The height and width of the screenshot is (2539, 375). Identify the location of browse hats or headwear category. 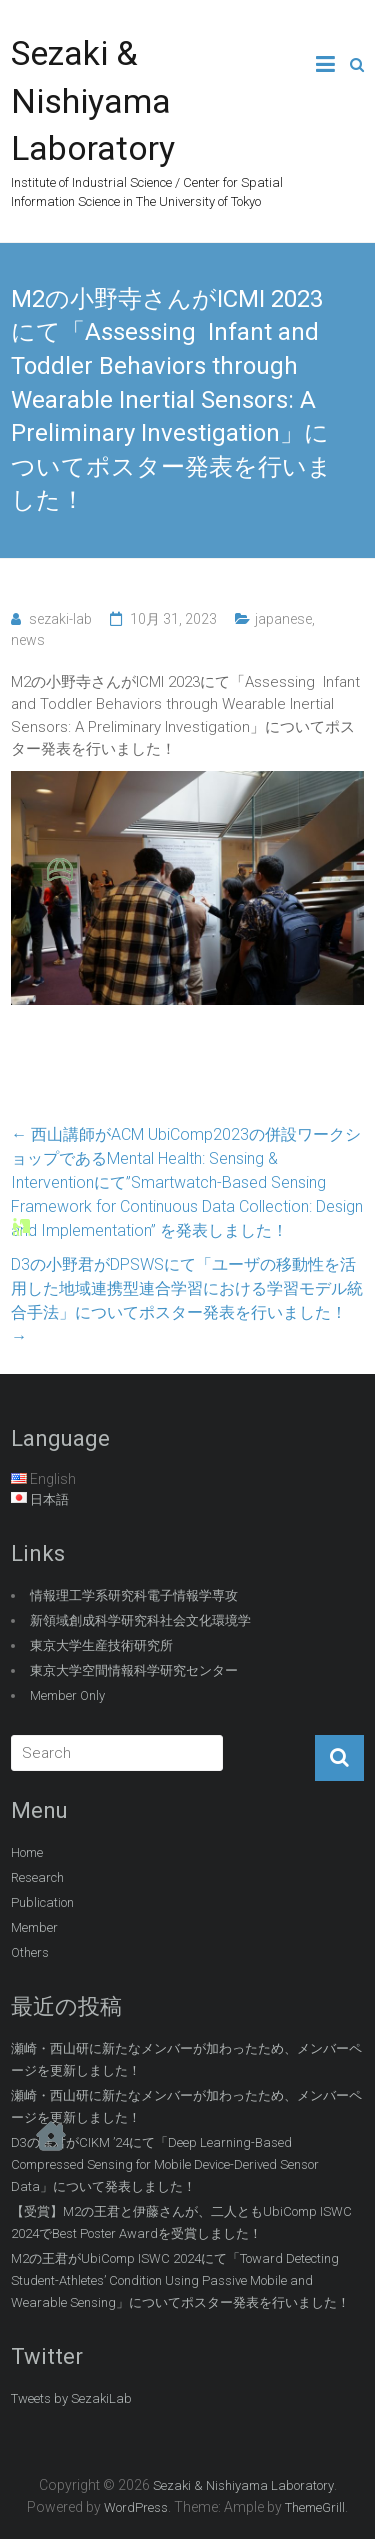
(60, 871).